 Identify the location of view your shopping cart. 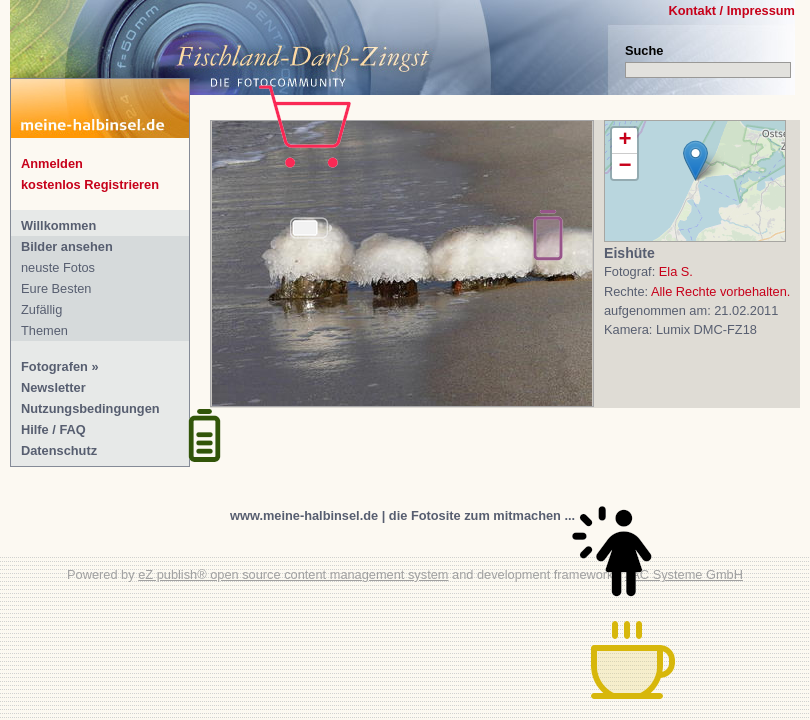
(306, 126).